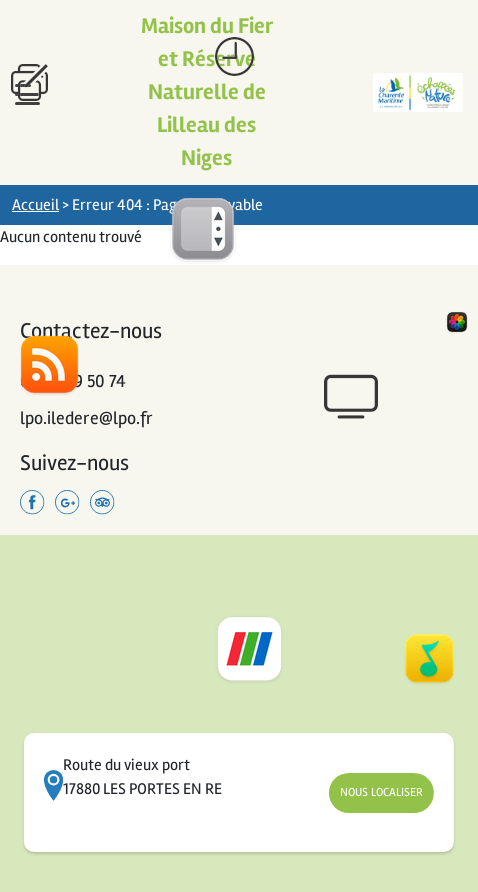 This screenshot has width=478, height=892. What do you see at coordinates (249, 649) in the screenshot?
I see `open ParaView application` at bounding box center [249, 649].